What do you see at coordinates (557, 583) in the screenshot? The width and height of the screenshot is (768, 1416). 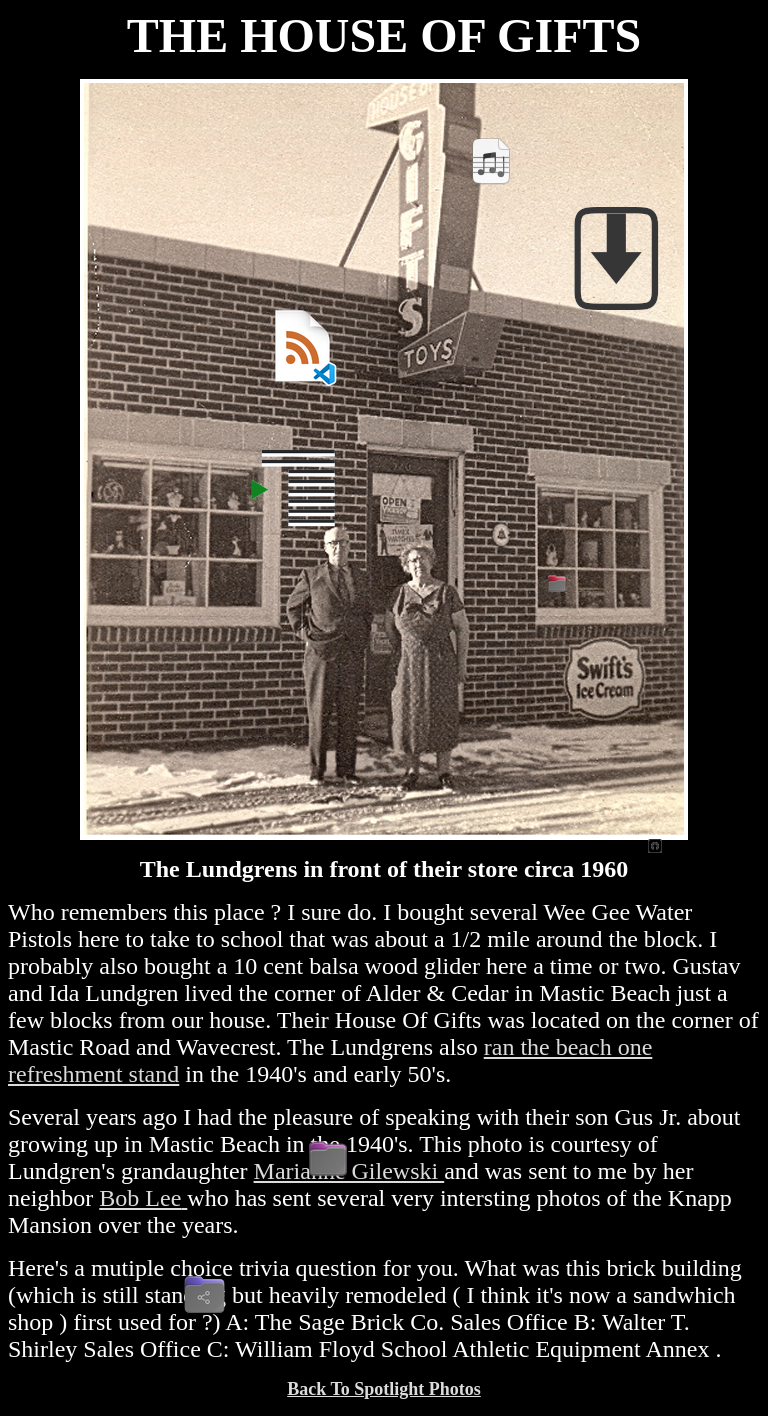 I see `indicates an open or active folder` at bounding box center [557, 583].